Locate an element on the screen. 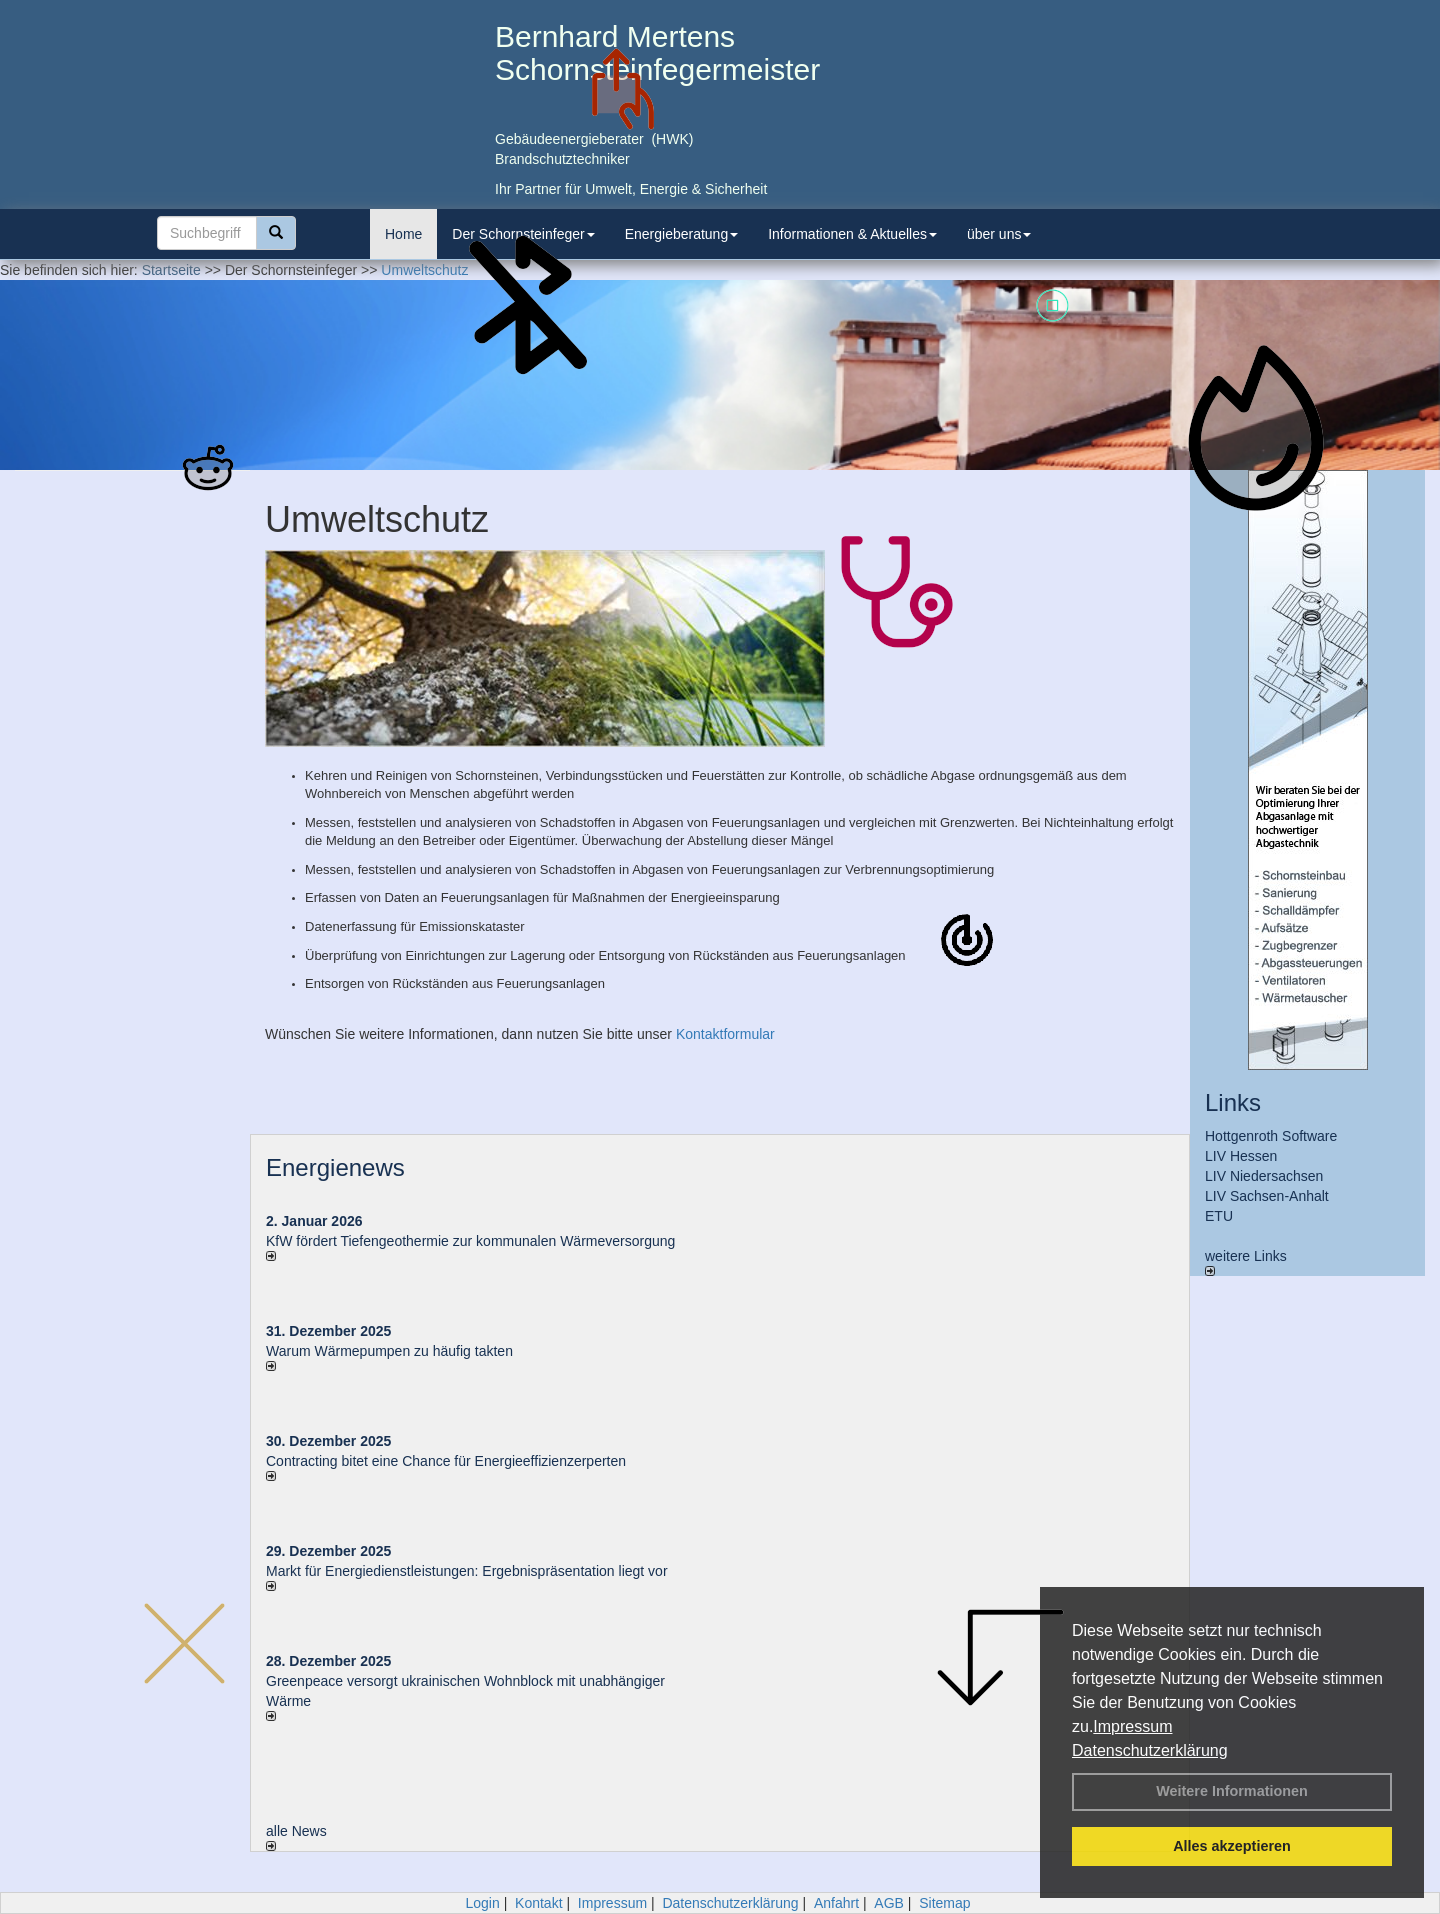 This screenshot has height=1914, width=1440. go back and down in navigation is located at coordinates (995, 1647).